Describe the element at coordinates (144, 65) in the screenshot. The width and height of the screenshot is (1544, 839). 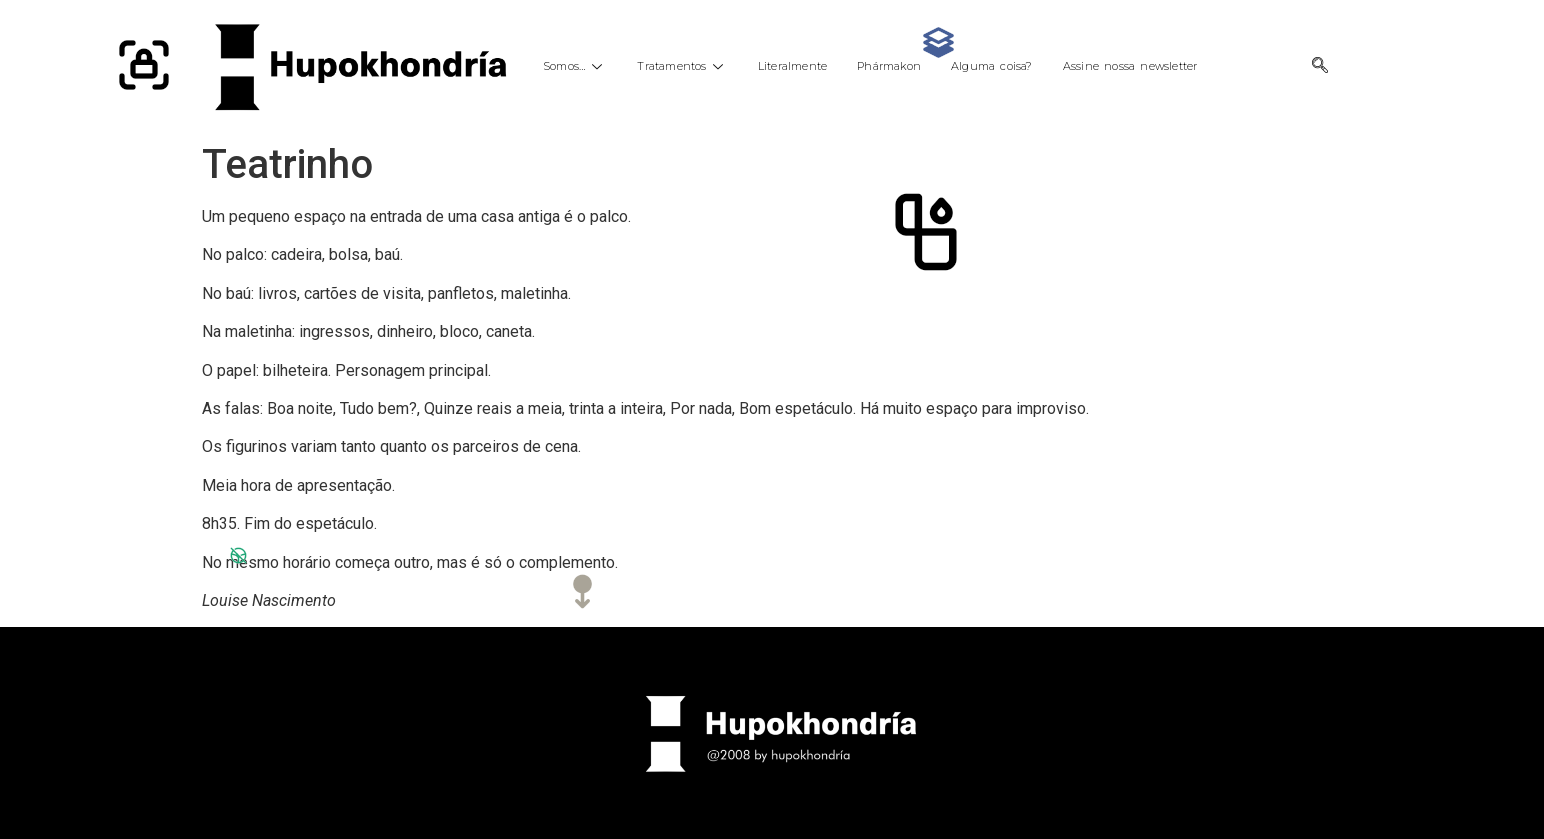
I see `access secure or locked content` at that location.